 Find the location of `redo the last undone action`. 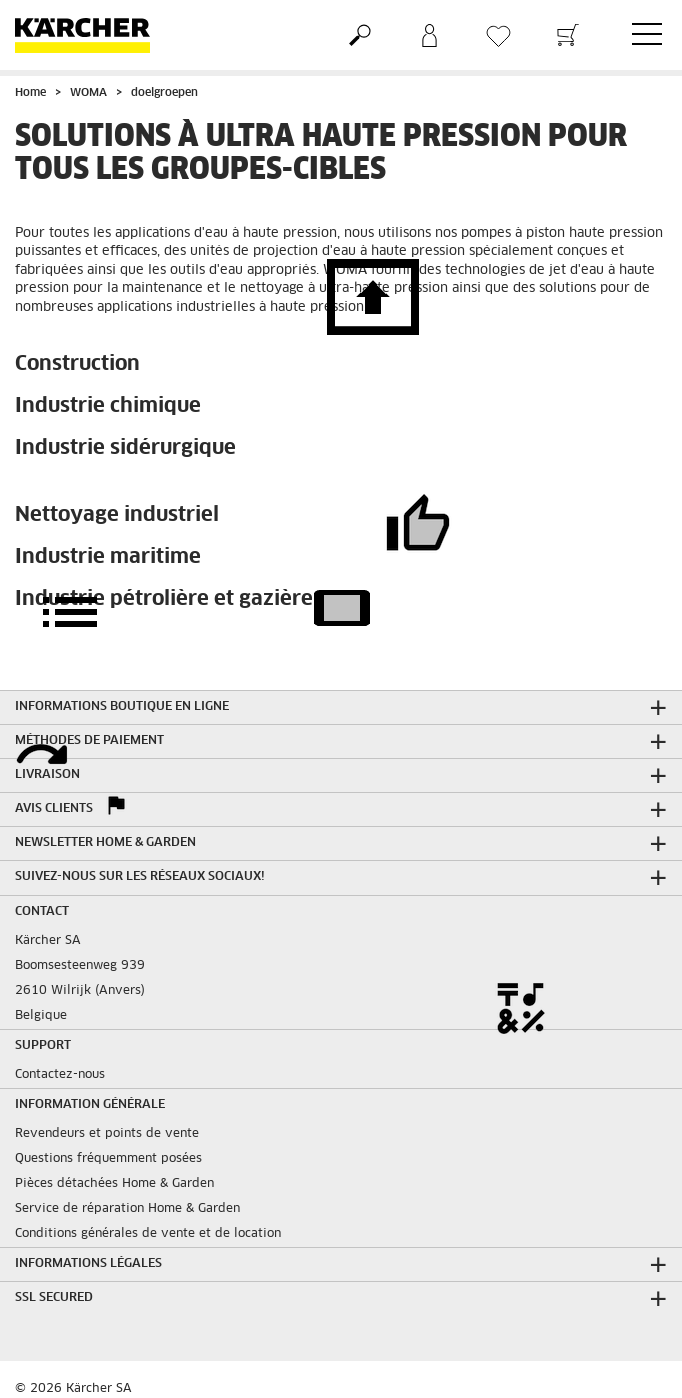

redo the last undone action is located at coordinates (42, 754).